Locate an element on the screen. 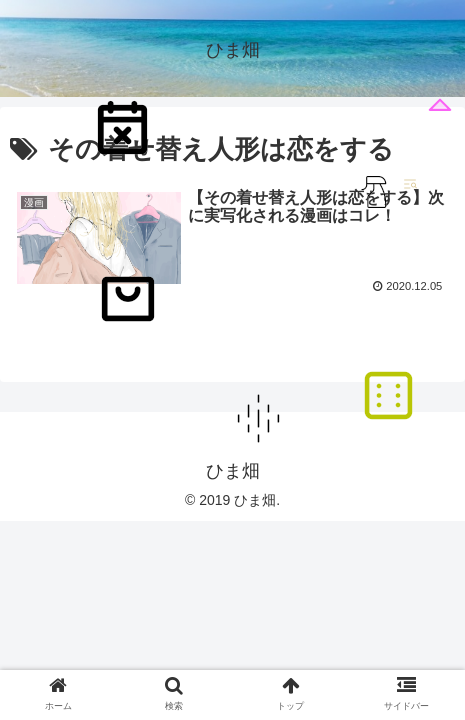 This screenshot has height=720, width=465. open google podcasts is located at coordinates (258, 418).